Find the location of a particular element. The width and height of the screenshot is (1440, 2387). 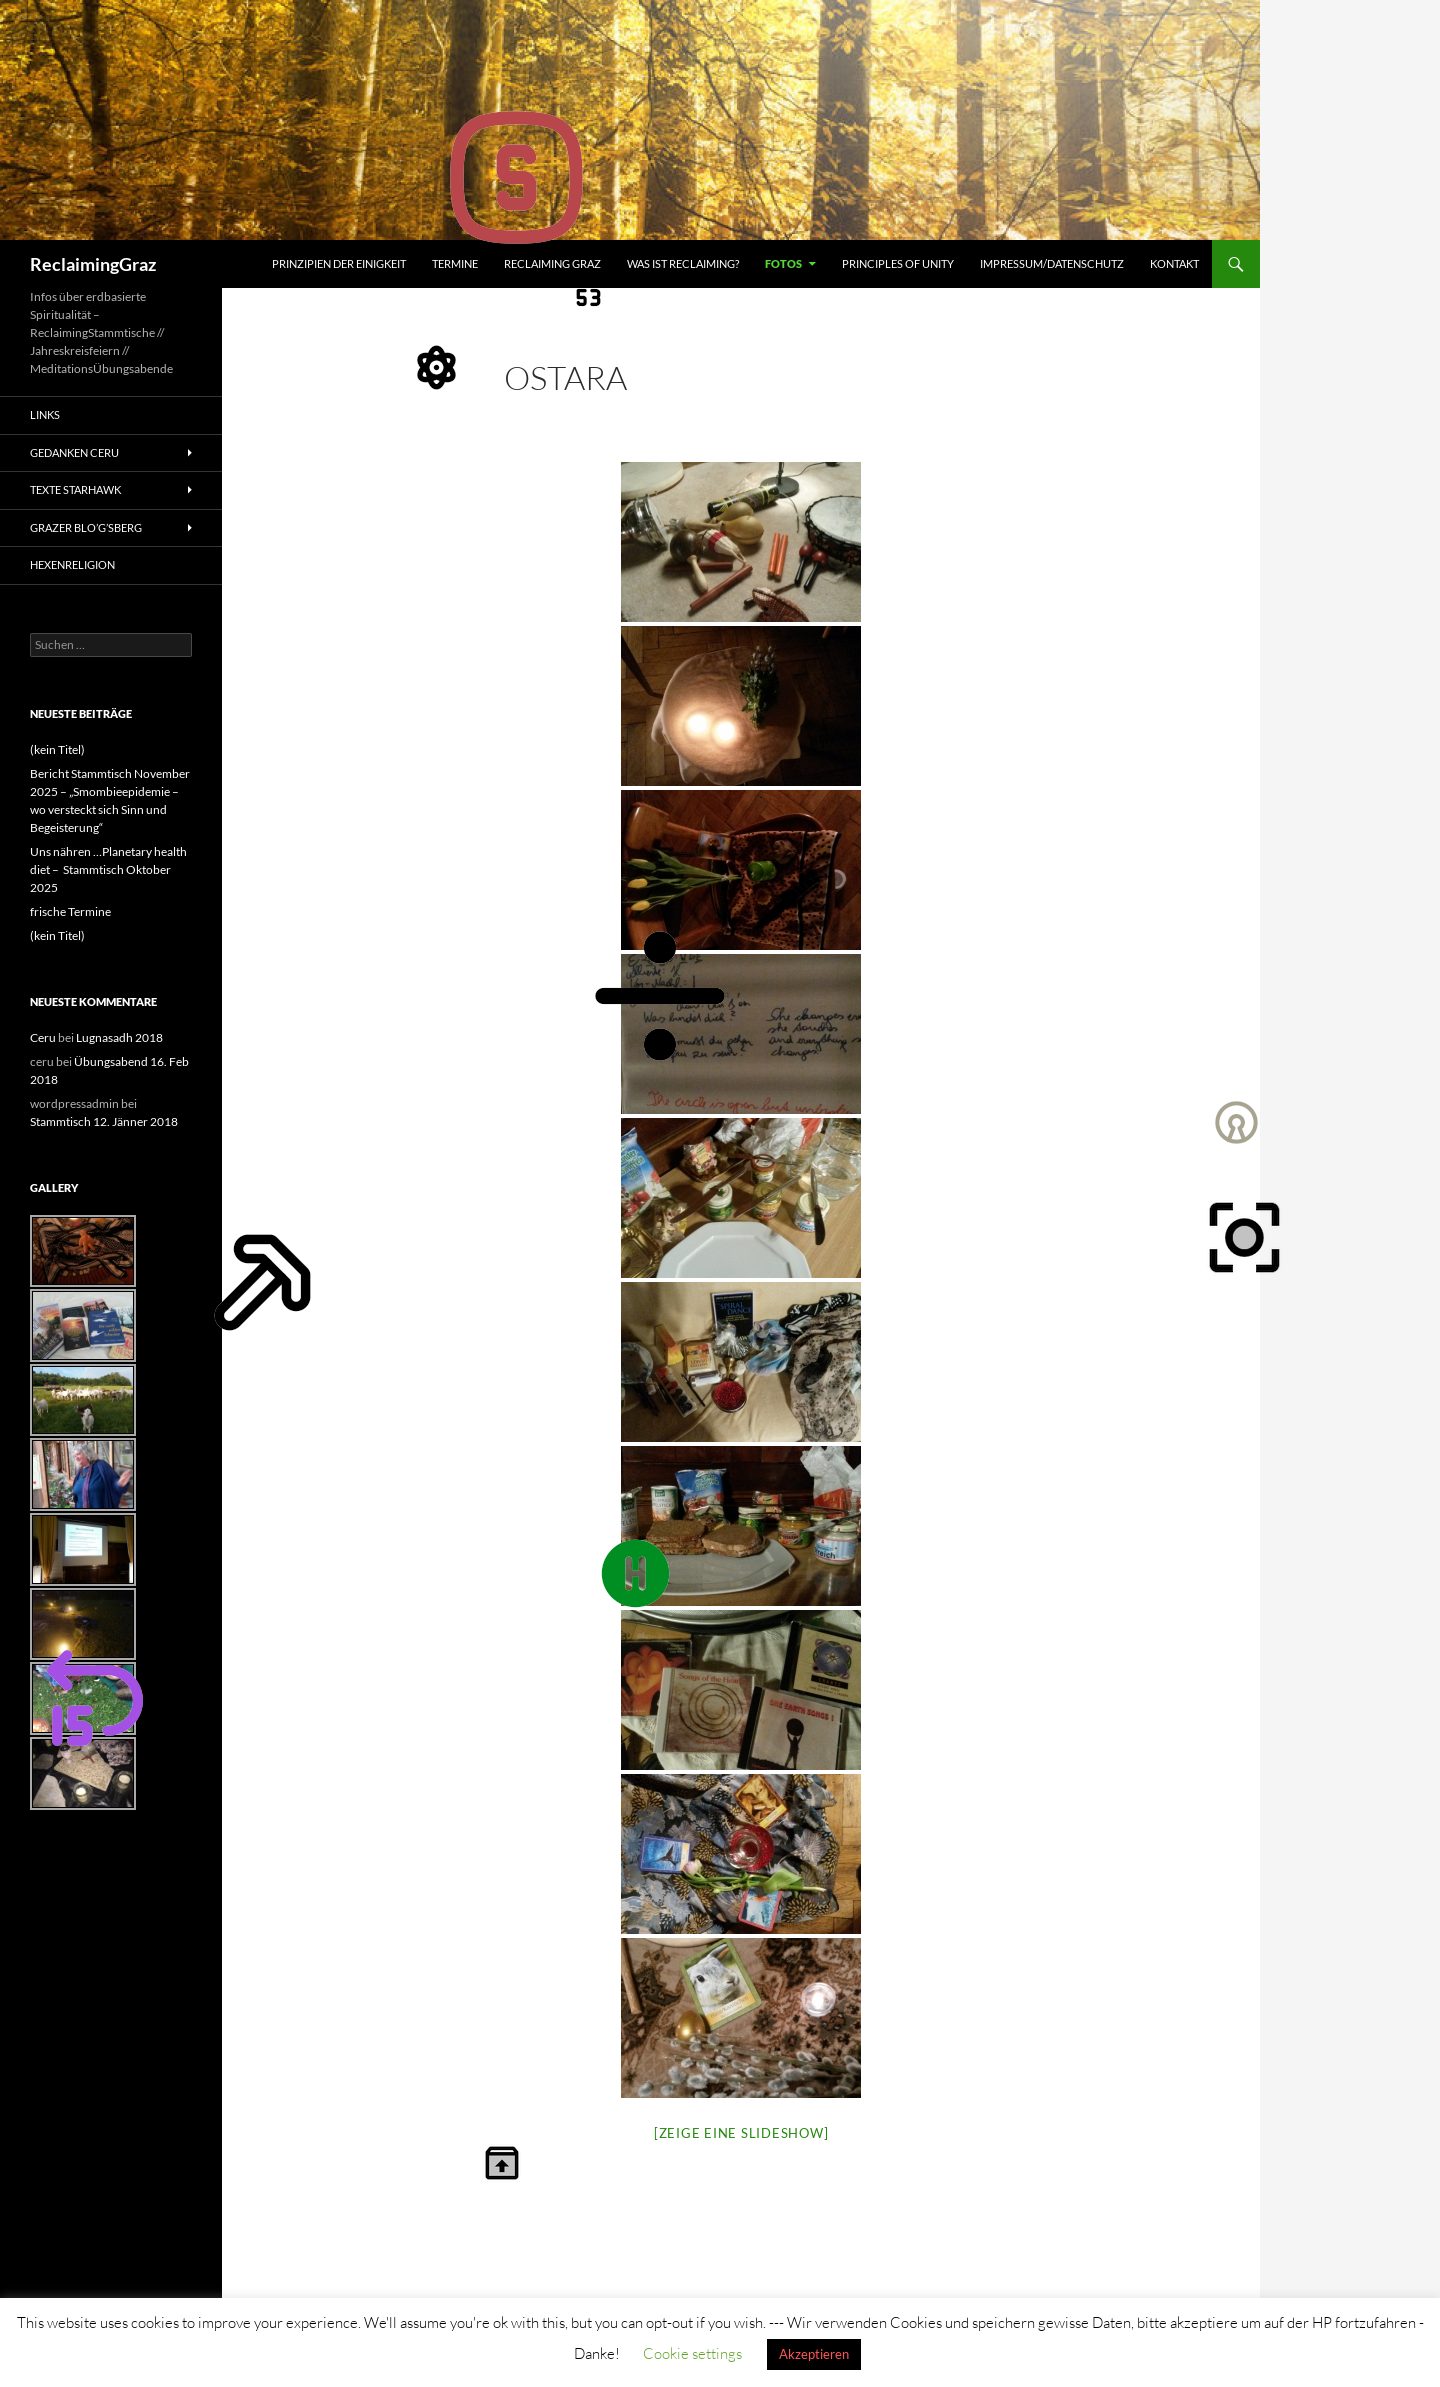

indicates a shortcut or saved item is located at coordinates (516, 177).